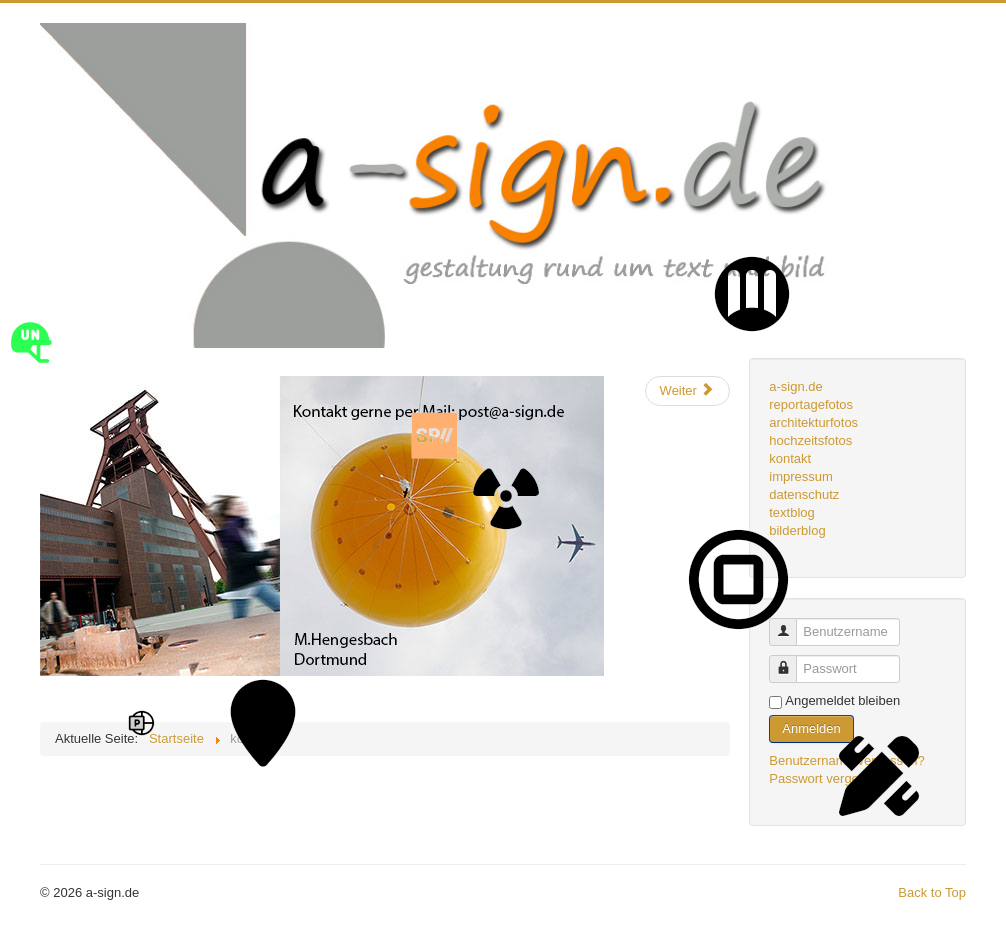  What do you see at coordinates (141, 723) in the screenshot?
I see `open Microsoft PowerPoint` at bounding box center [141, 723].